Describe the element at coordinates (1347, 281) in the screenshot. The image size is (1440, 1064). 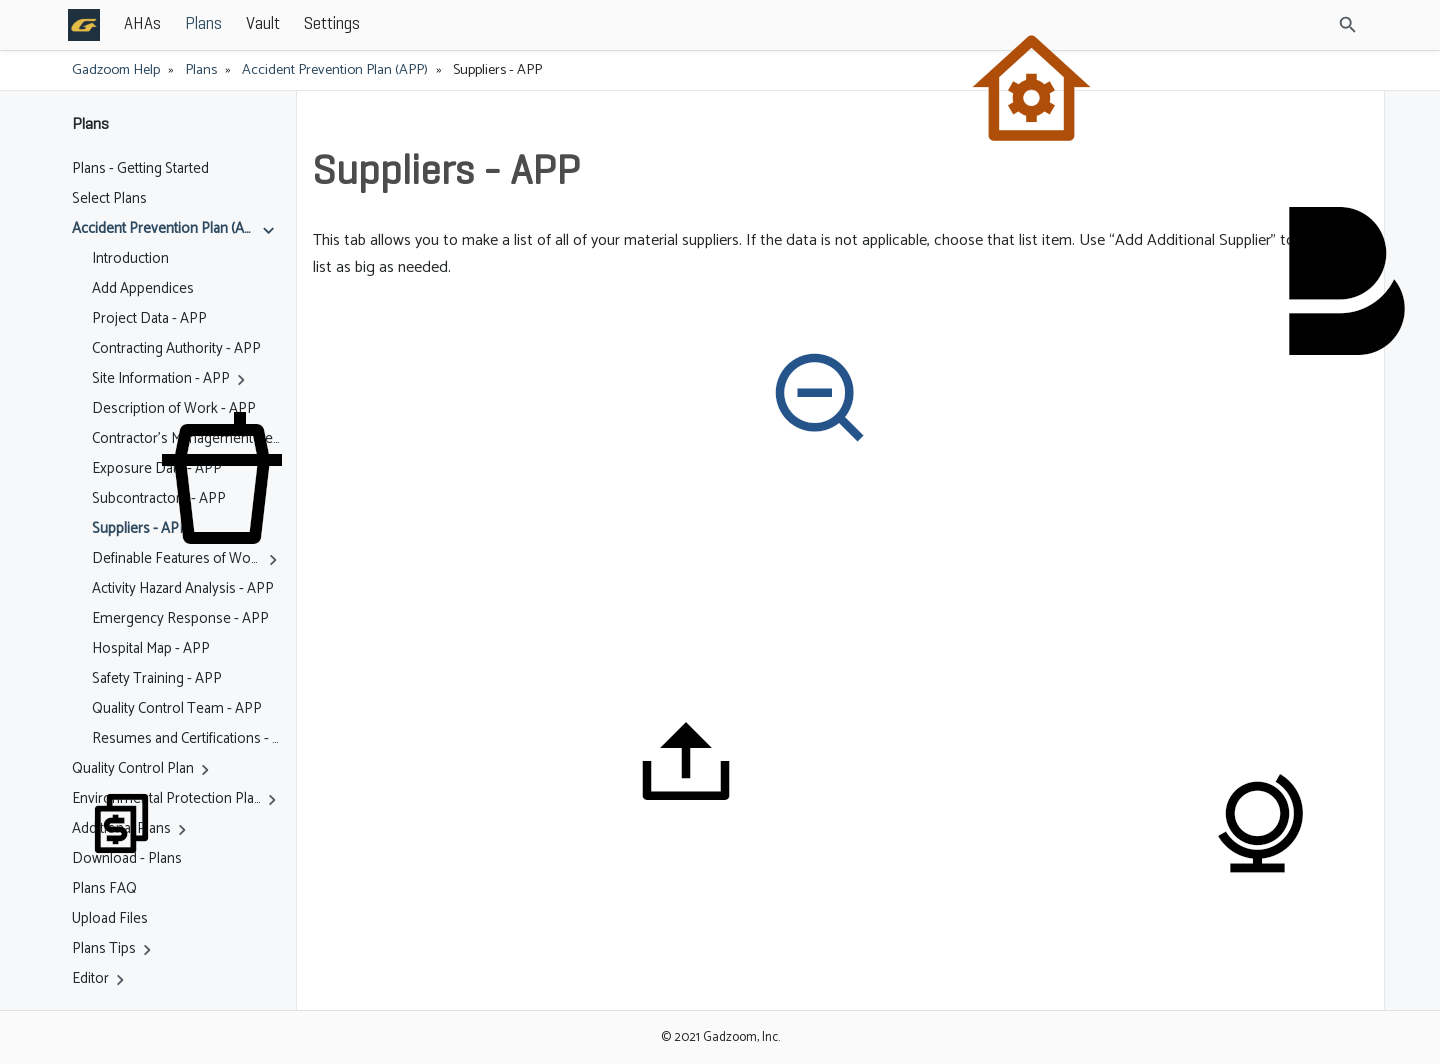
I see `open the Beats audio app` at that location.